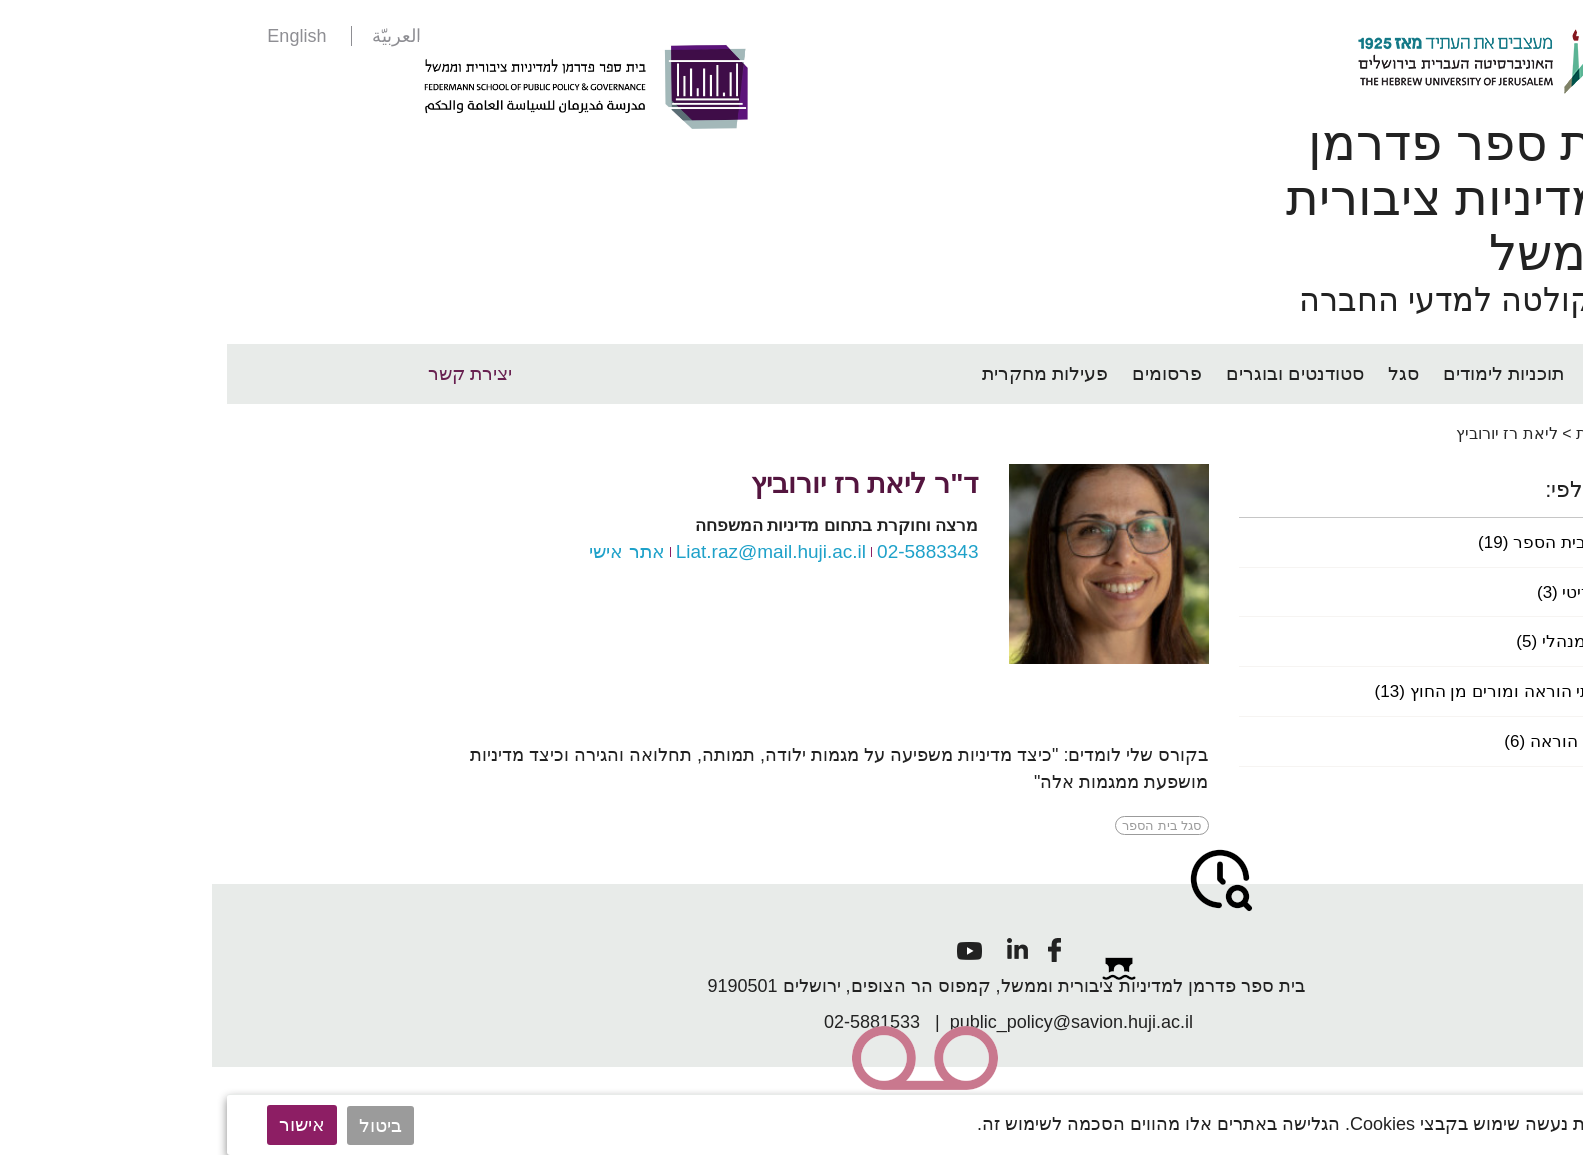 The height and width of the screenshot is (1155, 1583). Describe the element at coordinates (1119, 968) in the screenshot. I see `indicates a bridge or water crossing location` at that location.